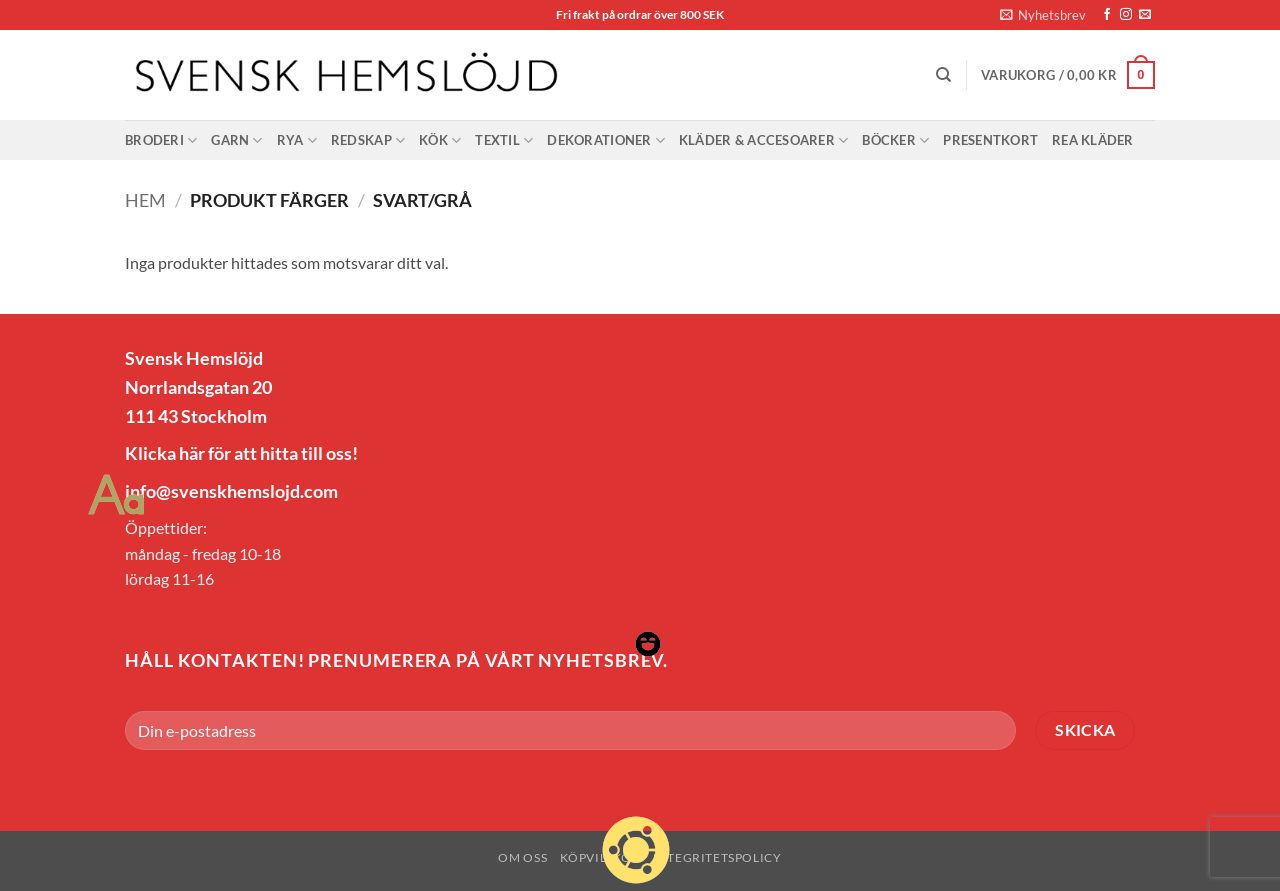  What do you see at coordinates (648, 644) in the screenshot?
I see `react with laughter to a message` at bounding box center [648, 644].